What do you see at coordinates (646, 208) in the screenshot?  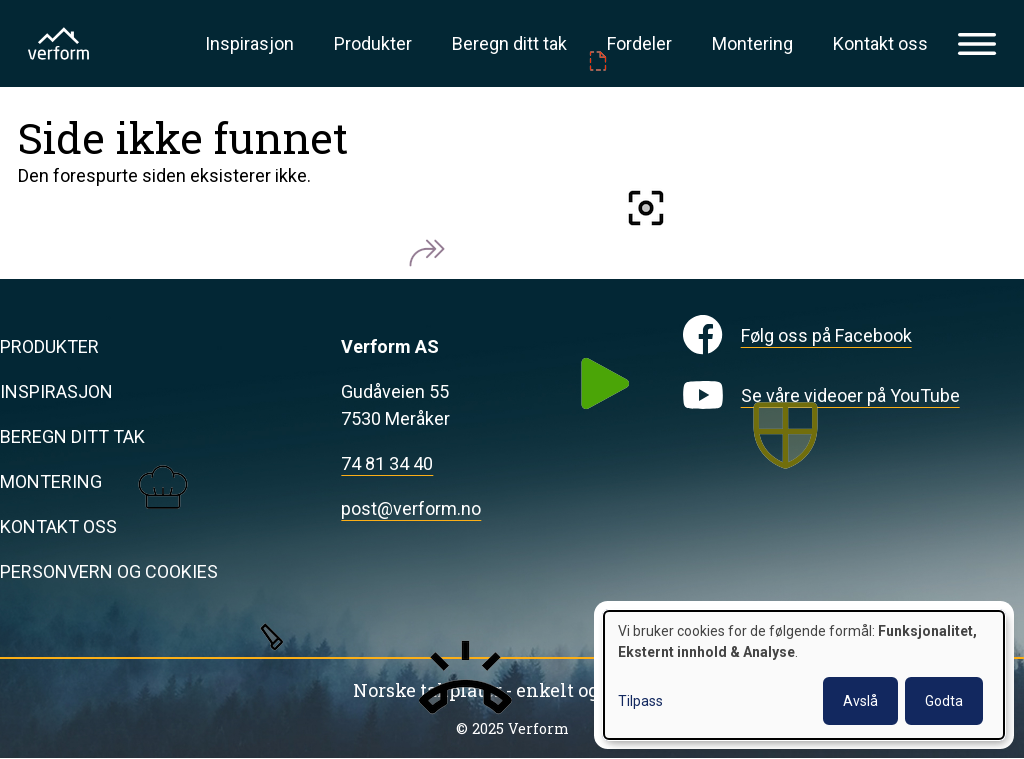 I see `center focus on camera viewfinder` at bounding box center [646, 208].